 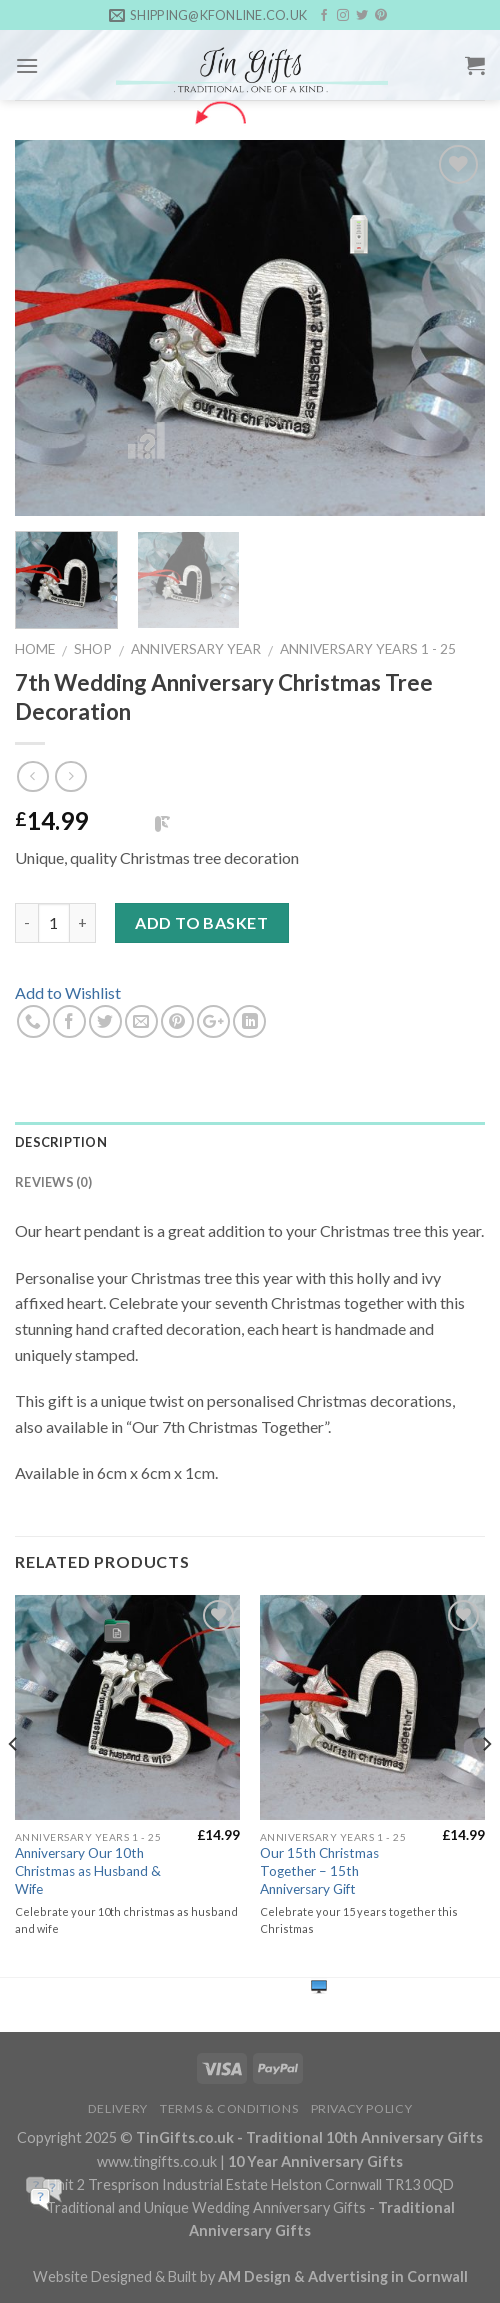 What do you see at coordinates (117, 1630) in the screenshot?
I see `open your documents folder` at bounding box center [117, 1630].